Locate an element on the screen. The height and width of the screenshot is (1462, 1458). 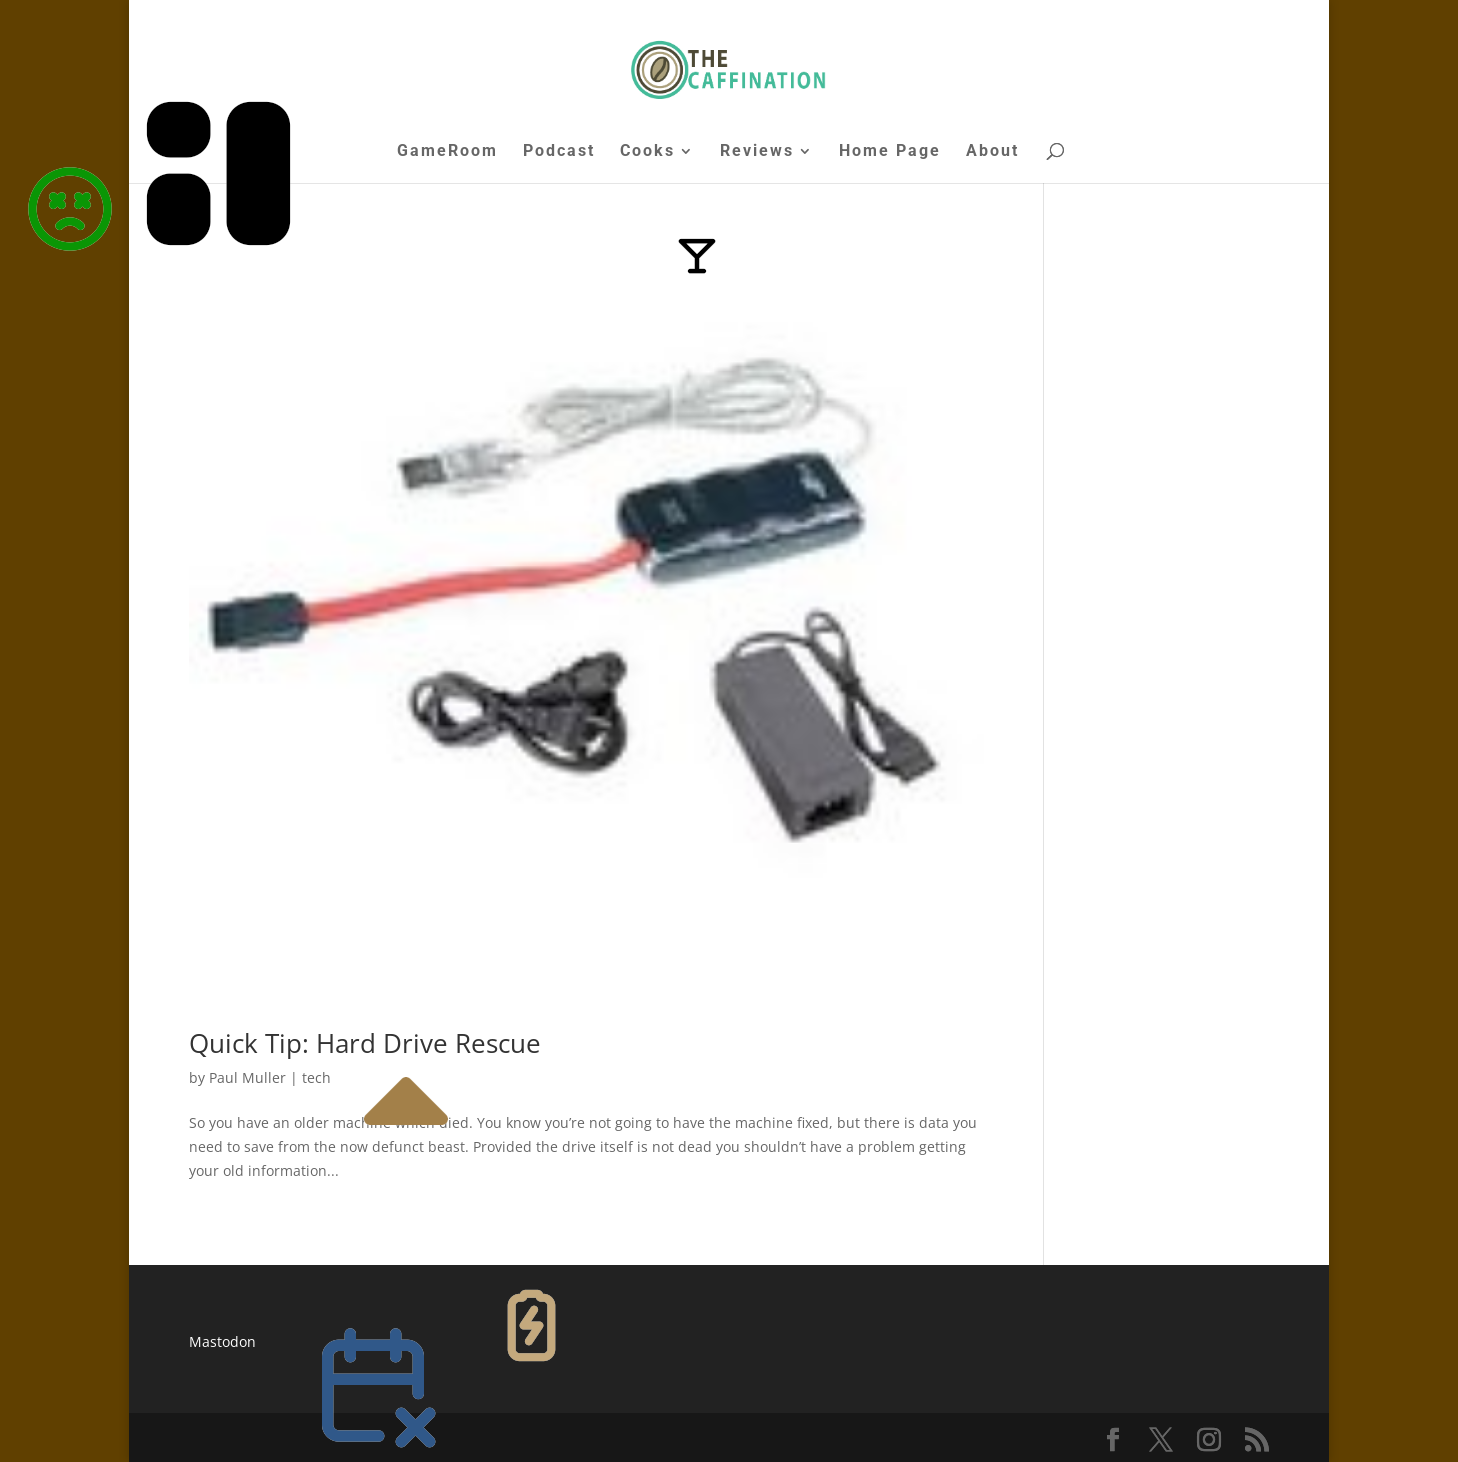
indicates an error or system failure is located at coordinates (70, 209).